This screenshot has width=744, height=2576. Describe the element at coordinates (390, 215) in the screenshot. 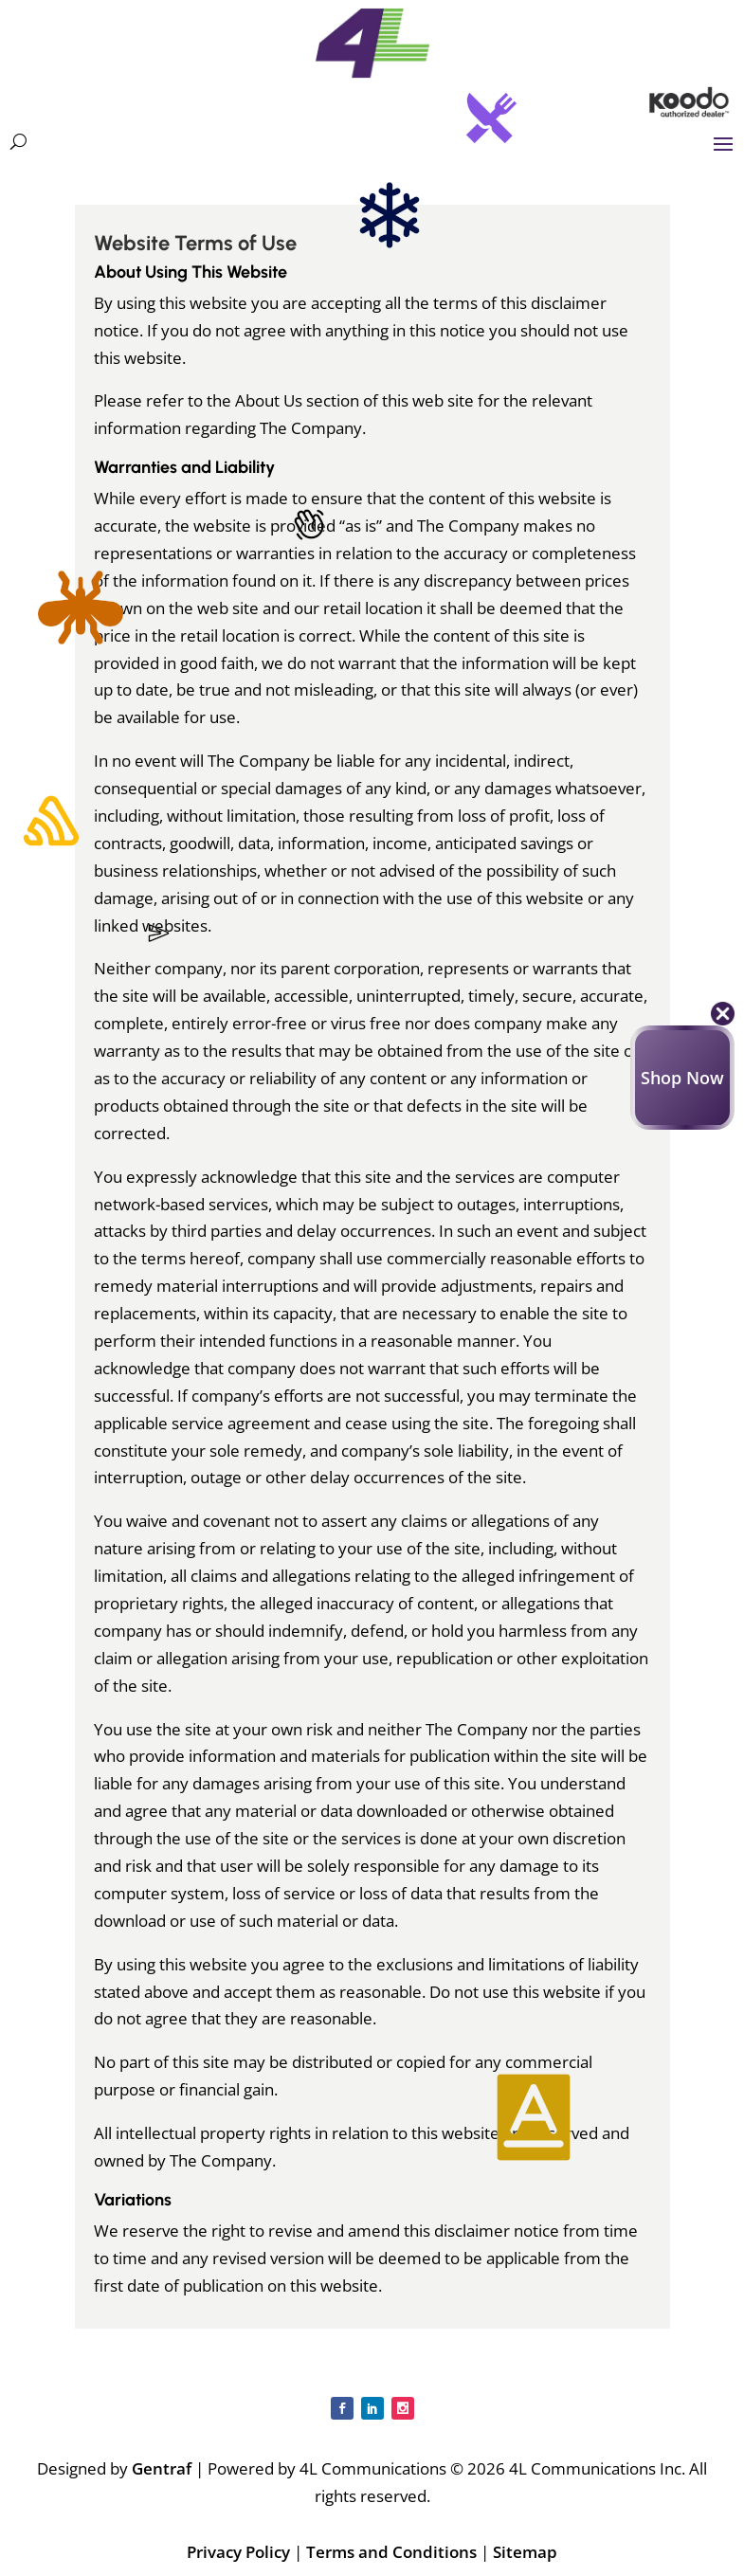

I see `indicates cold or winter weather conditions` at that location.